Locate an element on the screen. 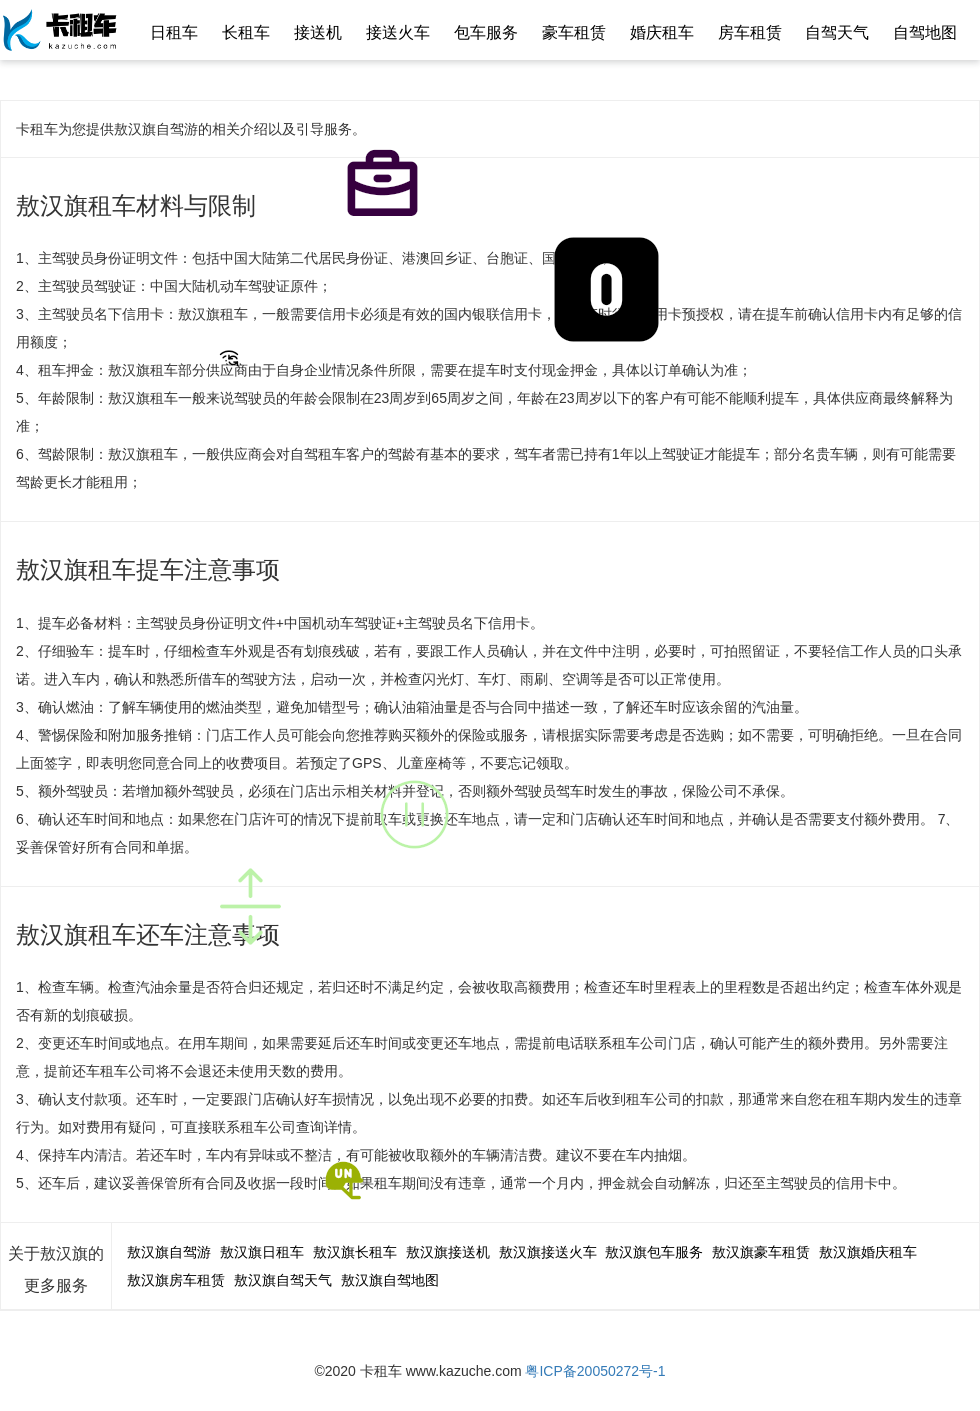 This screenshot has height=1411, width=980. pause media playback is located at coordinates (414, 814).